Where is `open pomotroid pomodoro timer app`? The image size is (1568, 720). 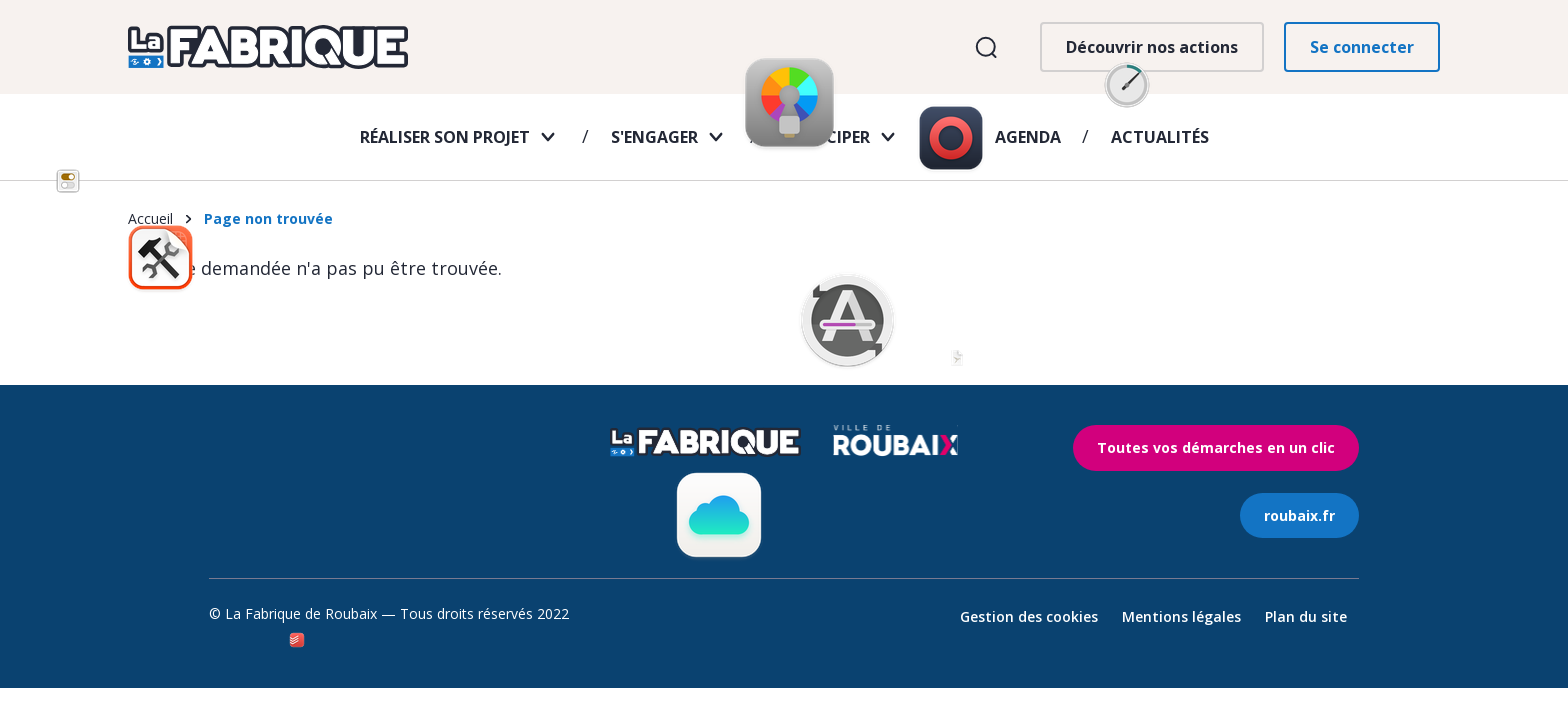 open pomotroid pomodoro timer app is located at coordinates (951, 138).